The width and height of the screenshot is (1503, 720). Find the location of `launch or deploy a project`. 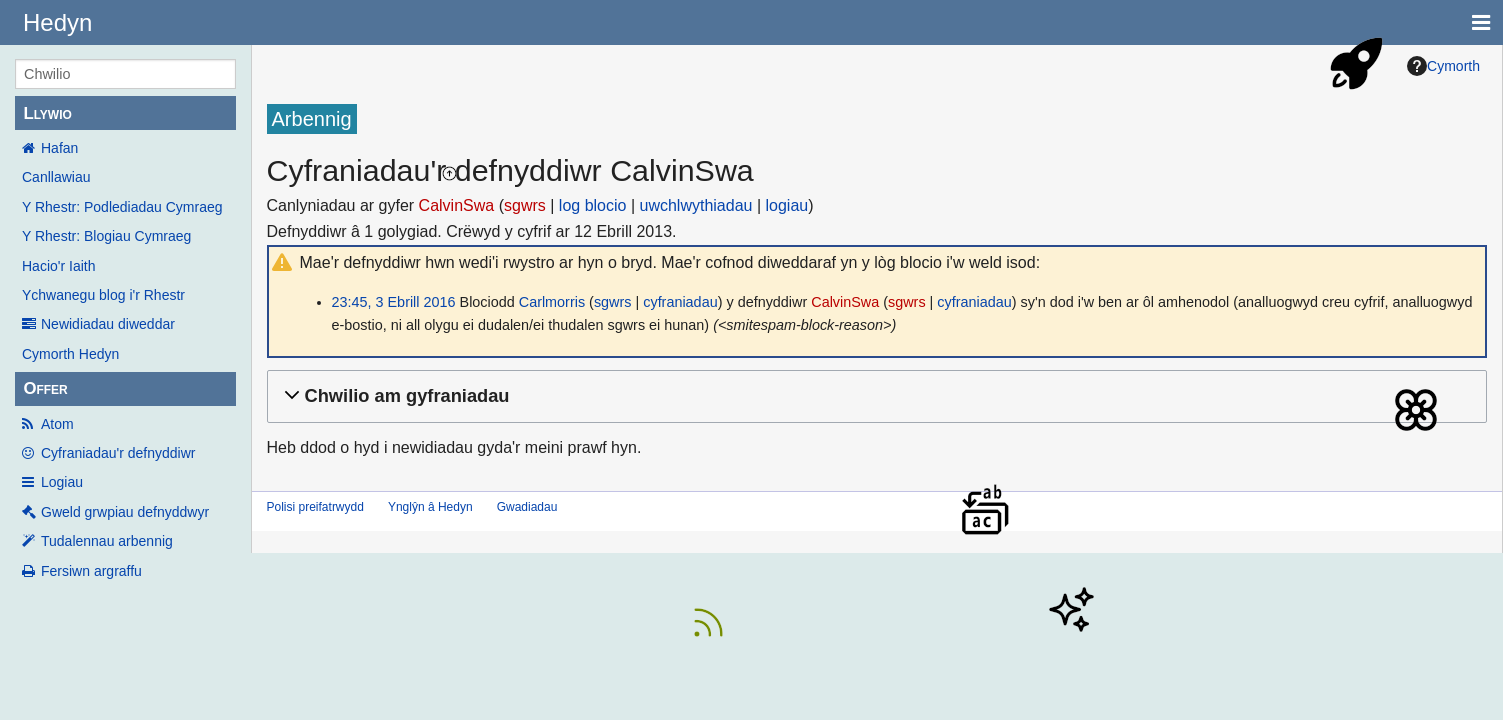

launch or deploy a project is located at coordinates (1356, 63).